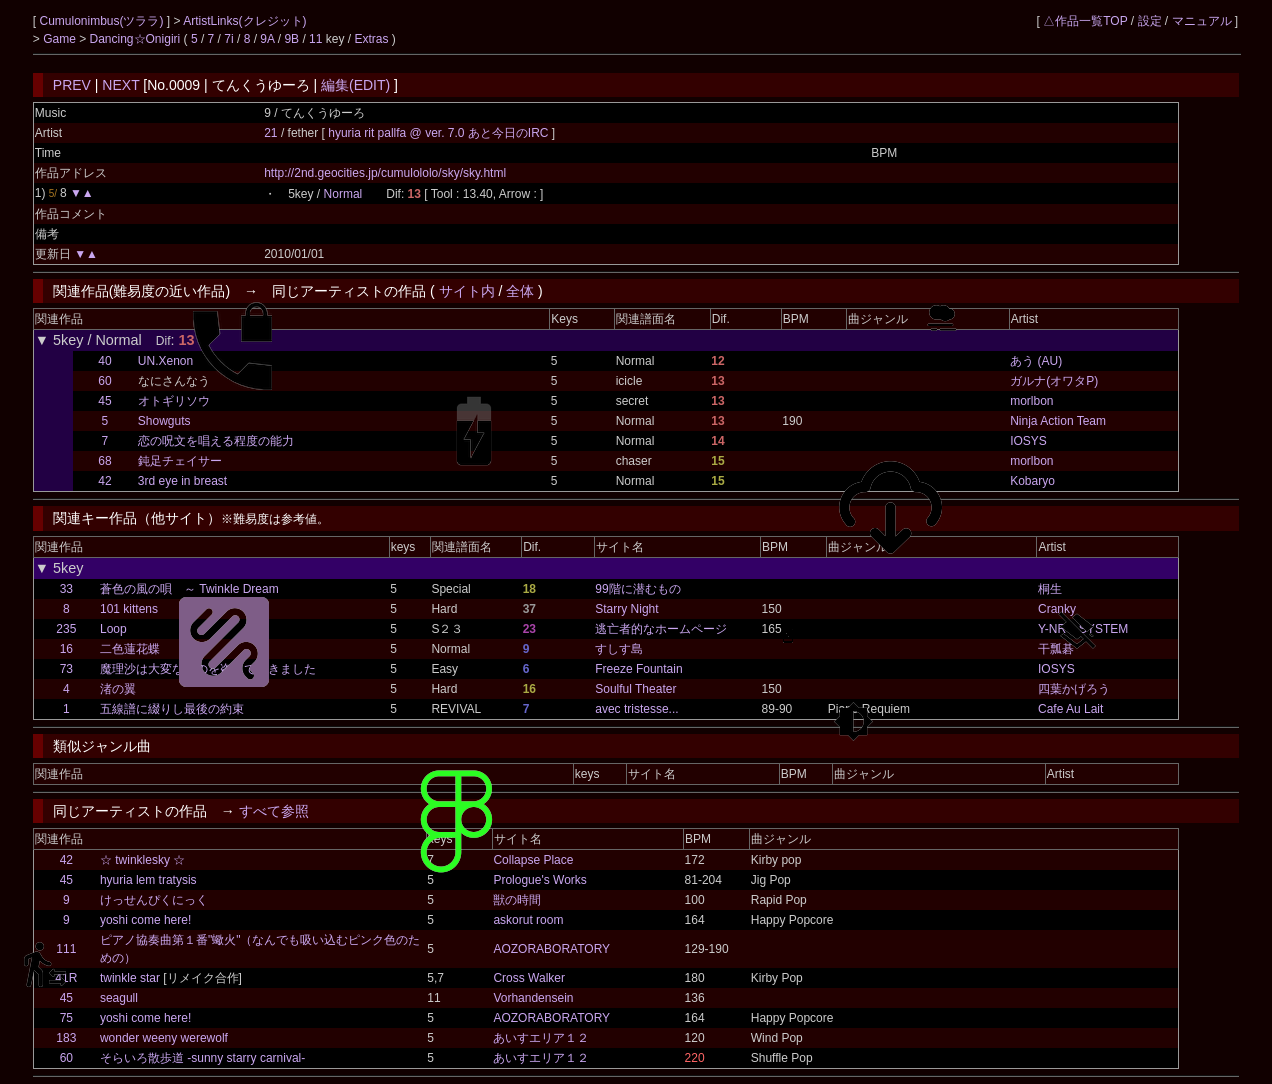 This screenshot has height=1084, width=1272. Describe the element at coordinates (942, 318) in the screenshot. I see `indicates smog or poor air quality conditions` at that location.